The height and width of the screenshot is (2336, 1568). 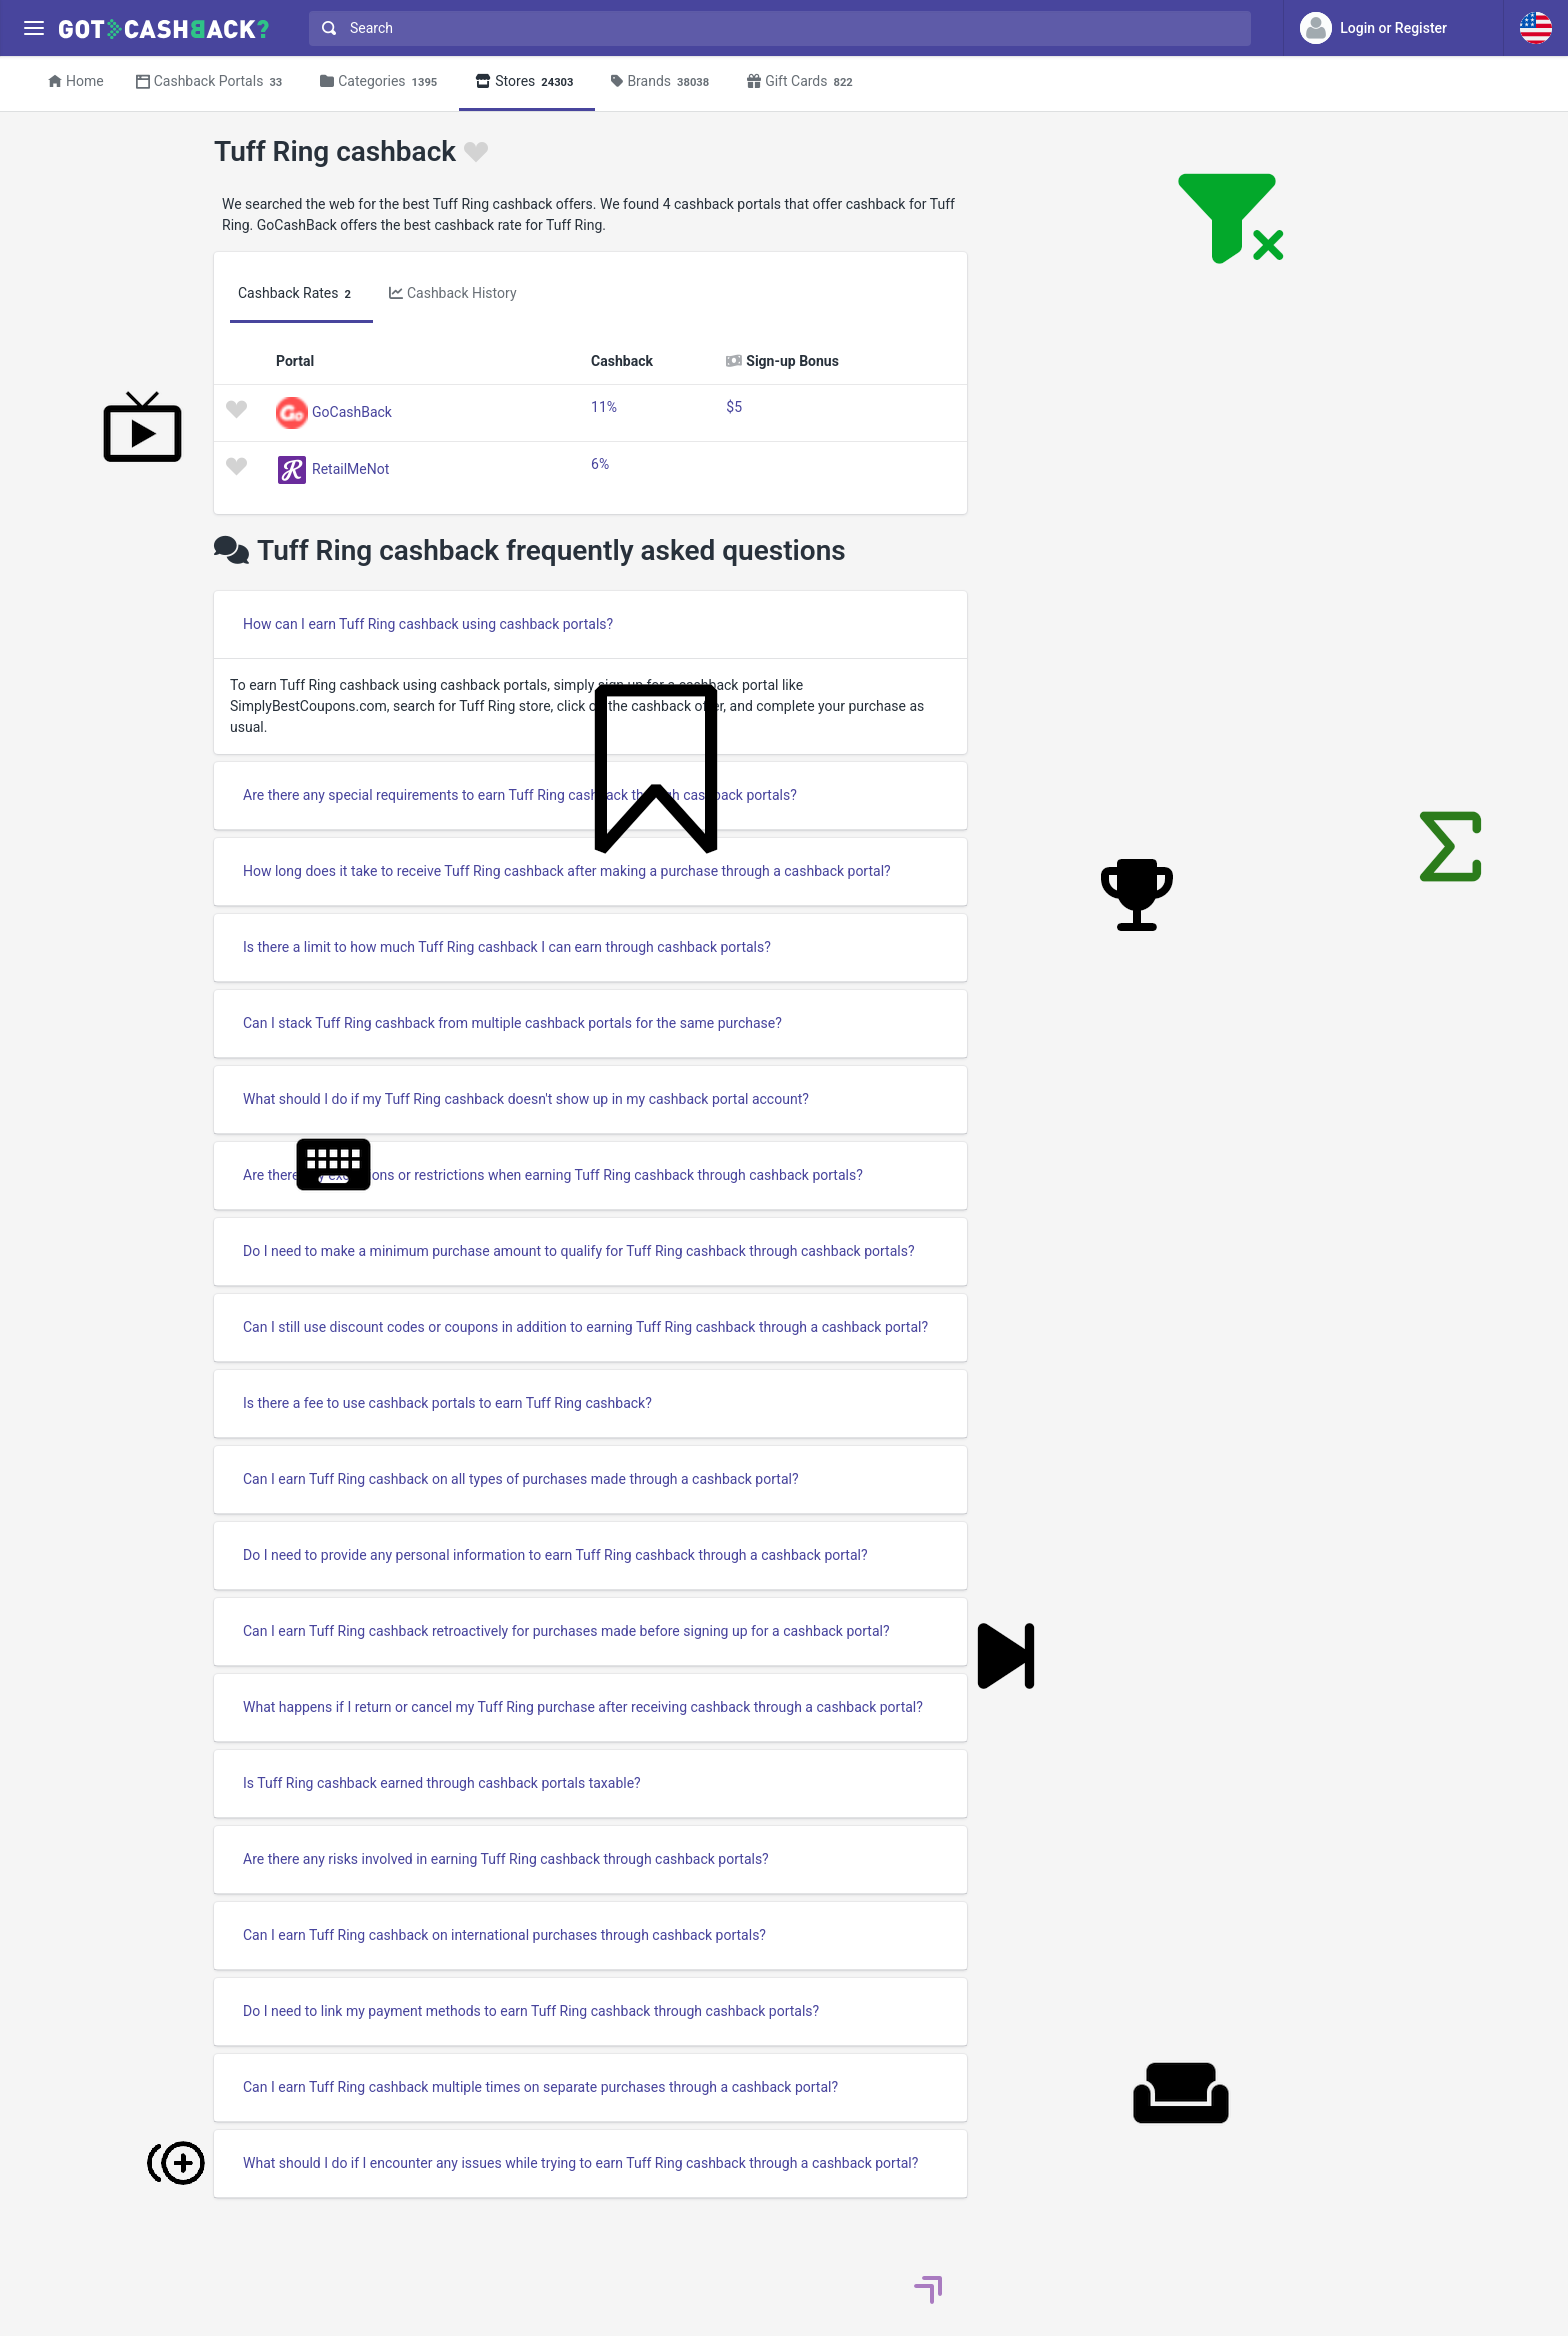 I want to click on watch live television or streaming content, so click(x=142, y=426).